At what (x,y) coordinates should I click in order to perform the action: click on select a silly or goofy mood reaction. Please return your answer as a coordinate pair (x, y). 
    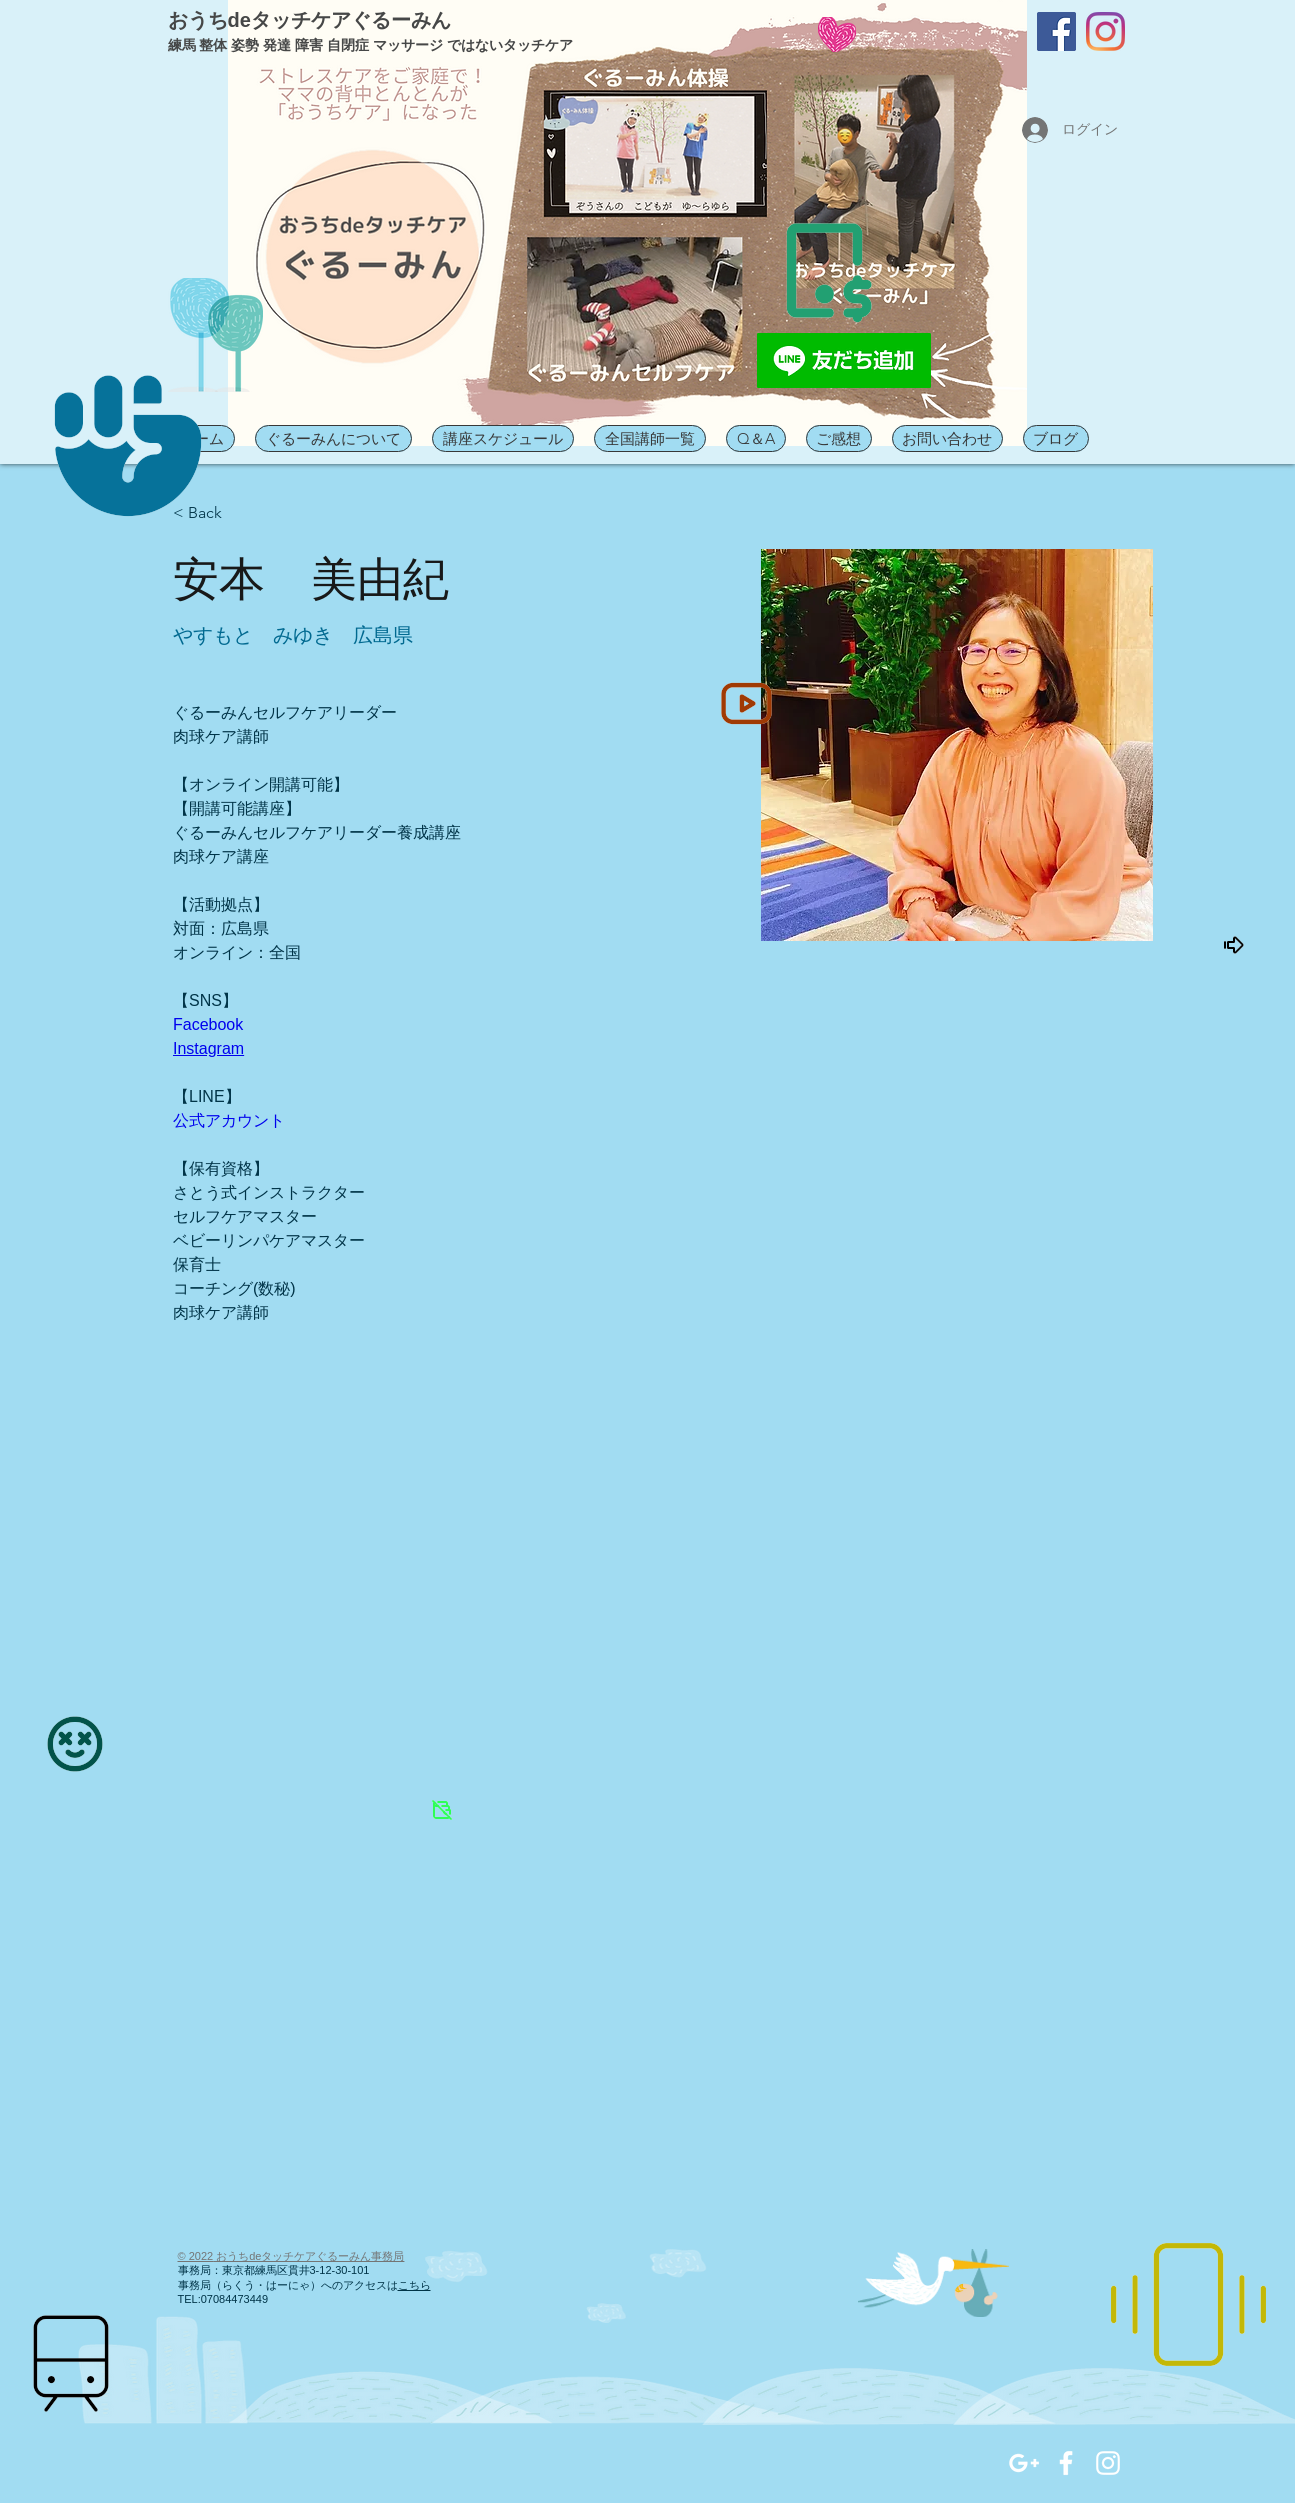
    Looking at the image, I should click on (75, 1744).